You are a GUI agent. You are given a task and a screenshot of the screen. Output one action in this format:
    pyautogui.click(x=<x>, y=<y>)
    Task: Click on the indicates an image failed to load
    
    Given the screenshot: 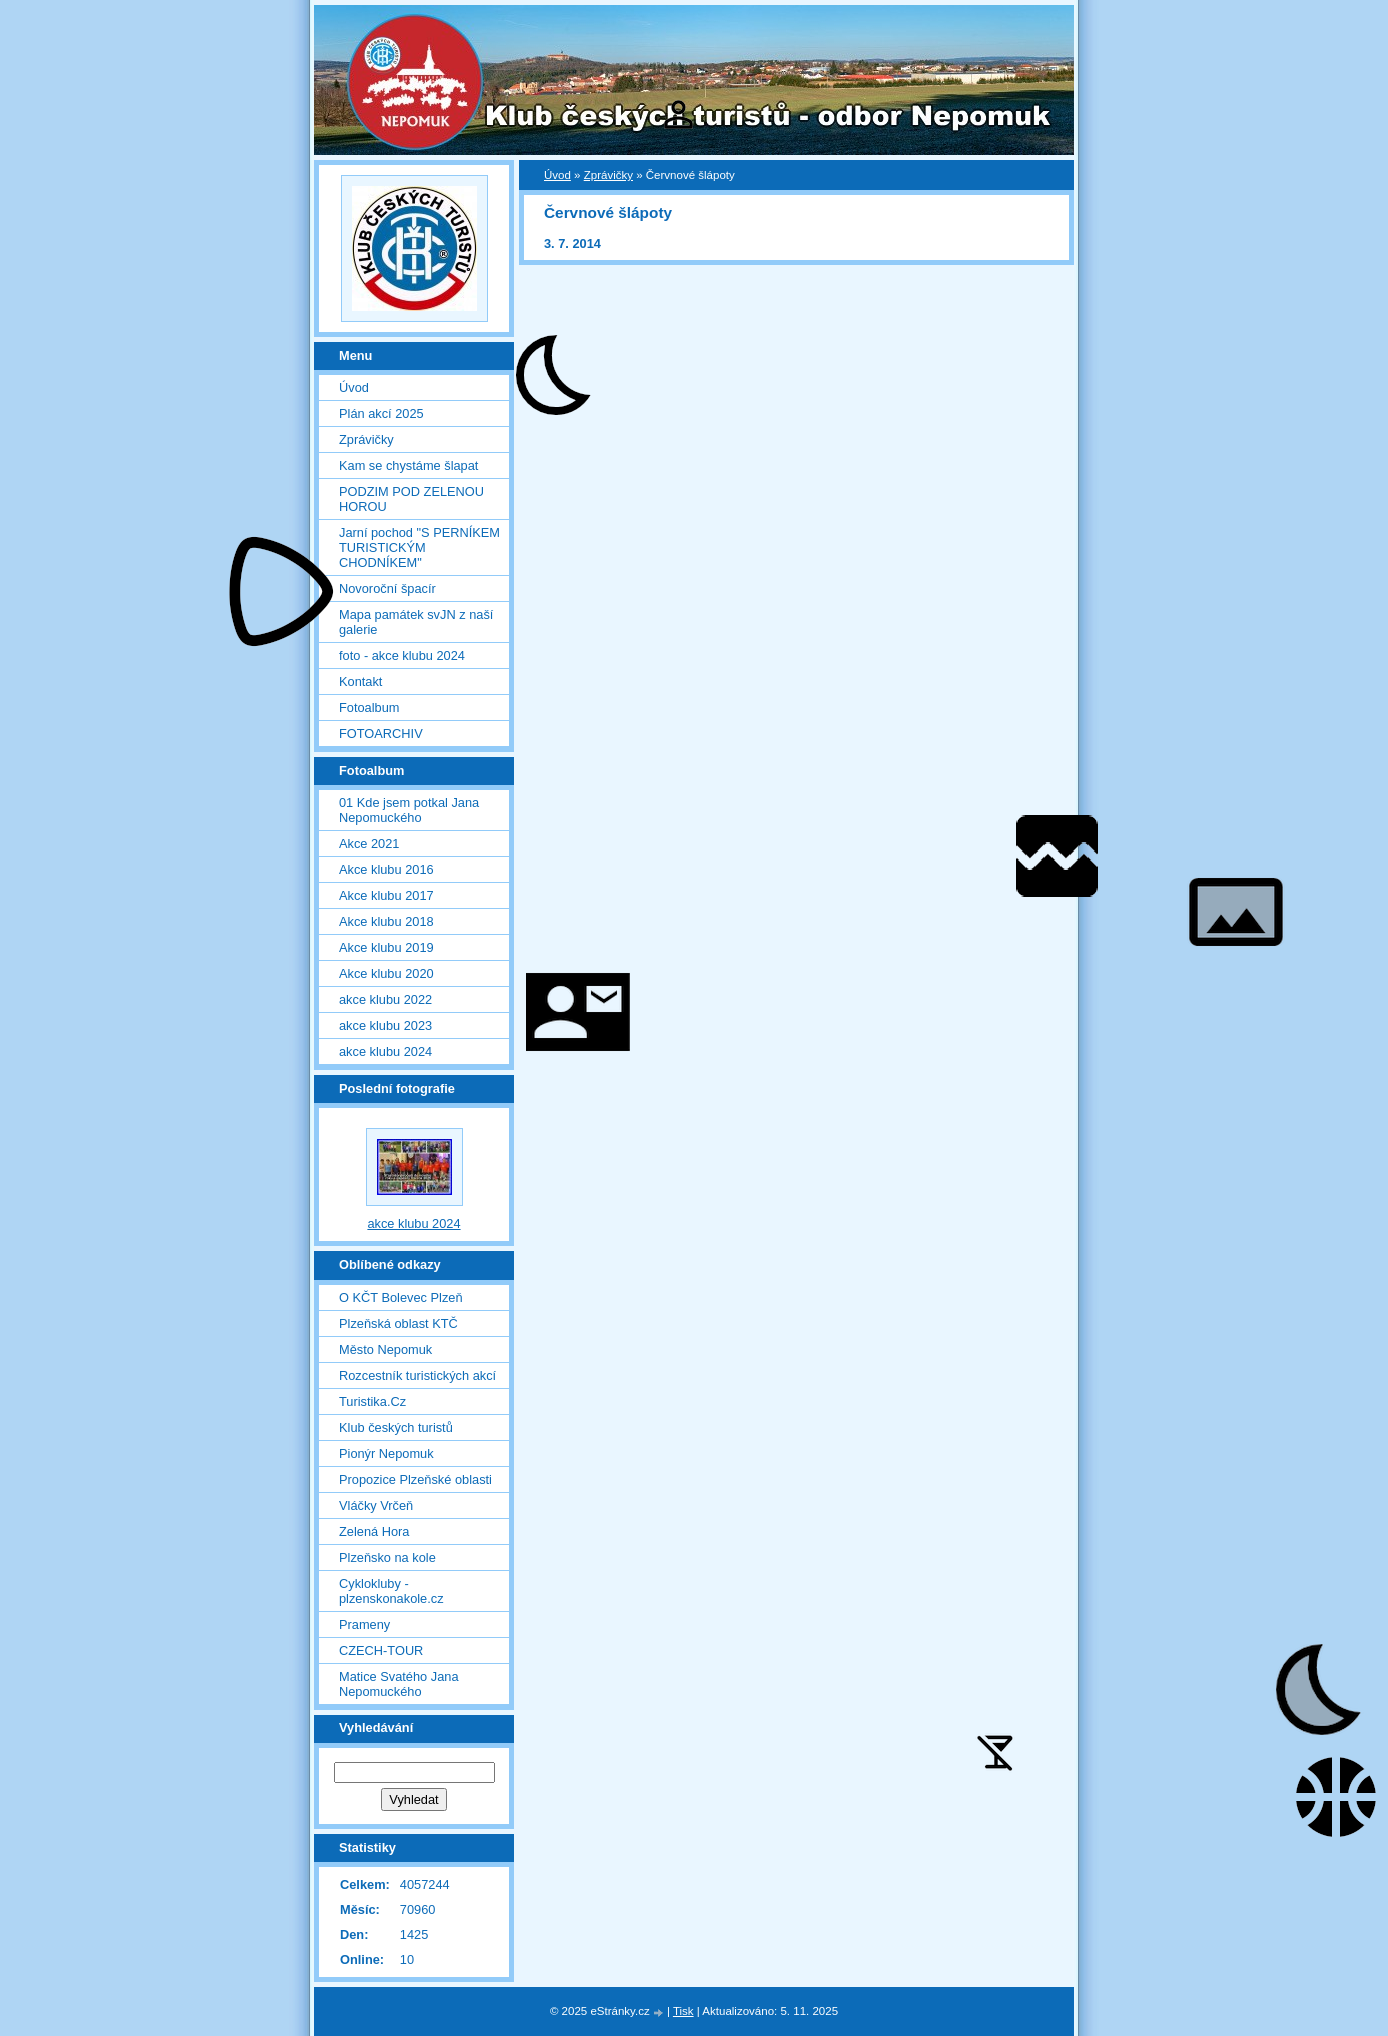 What is the action you would take?
    pyautogui.click(x=1057, y=856)
    